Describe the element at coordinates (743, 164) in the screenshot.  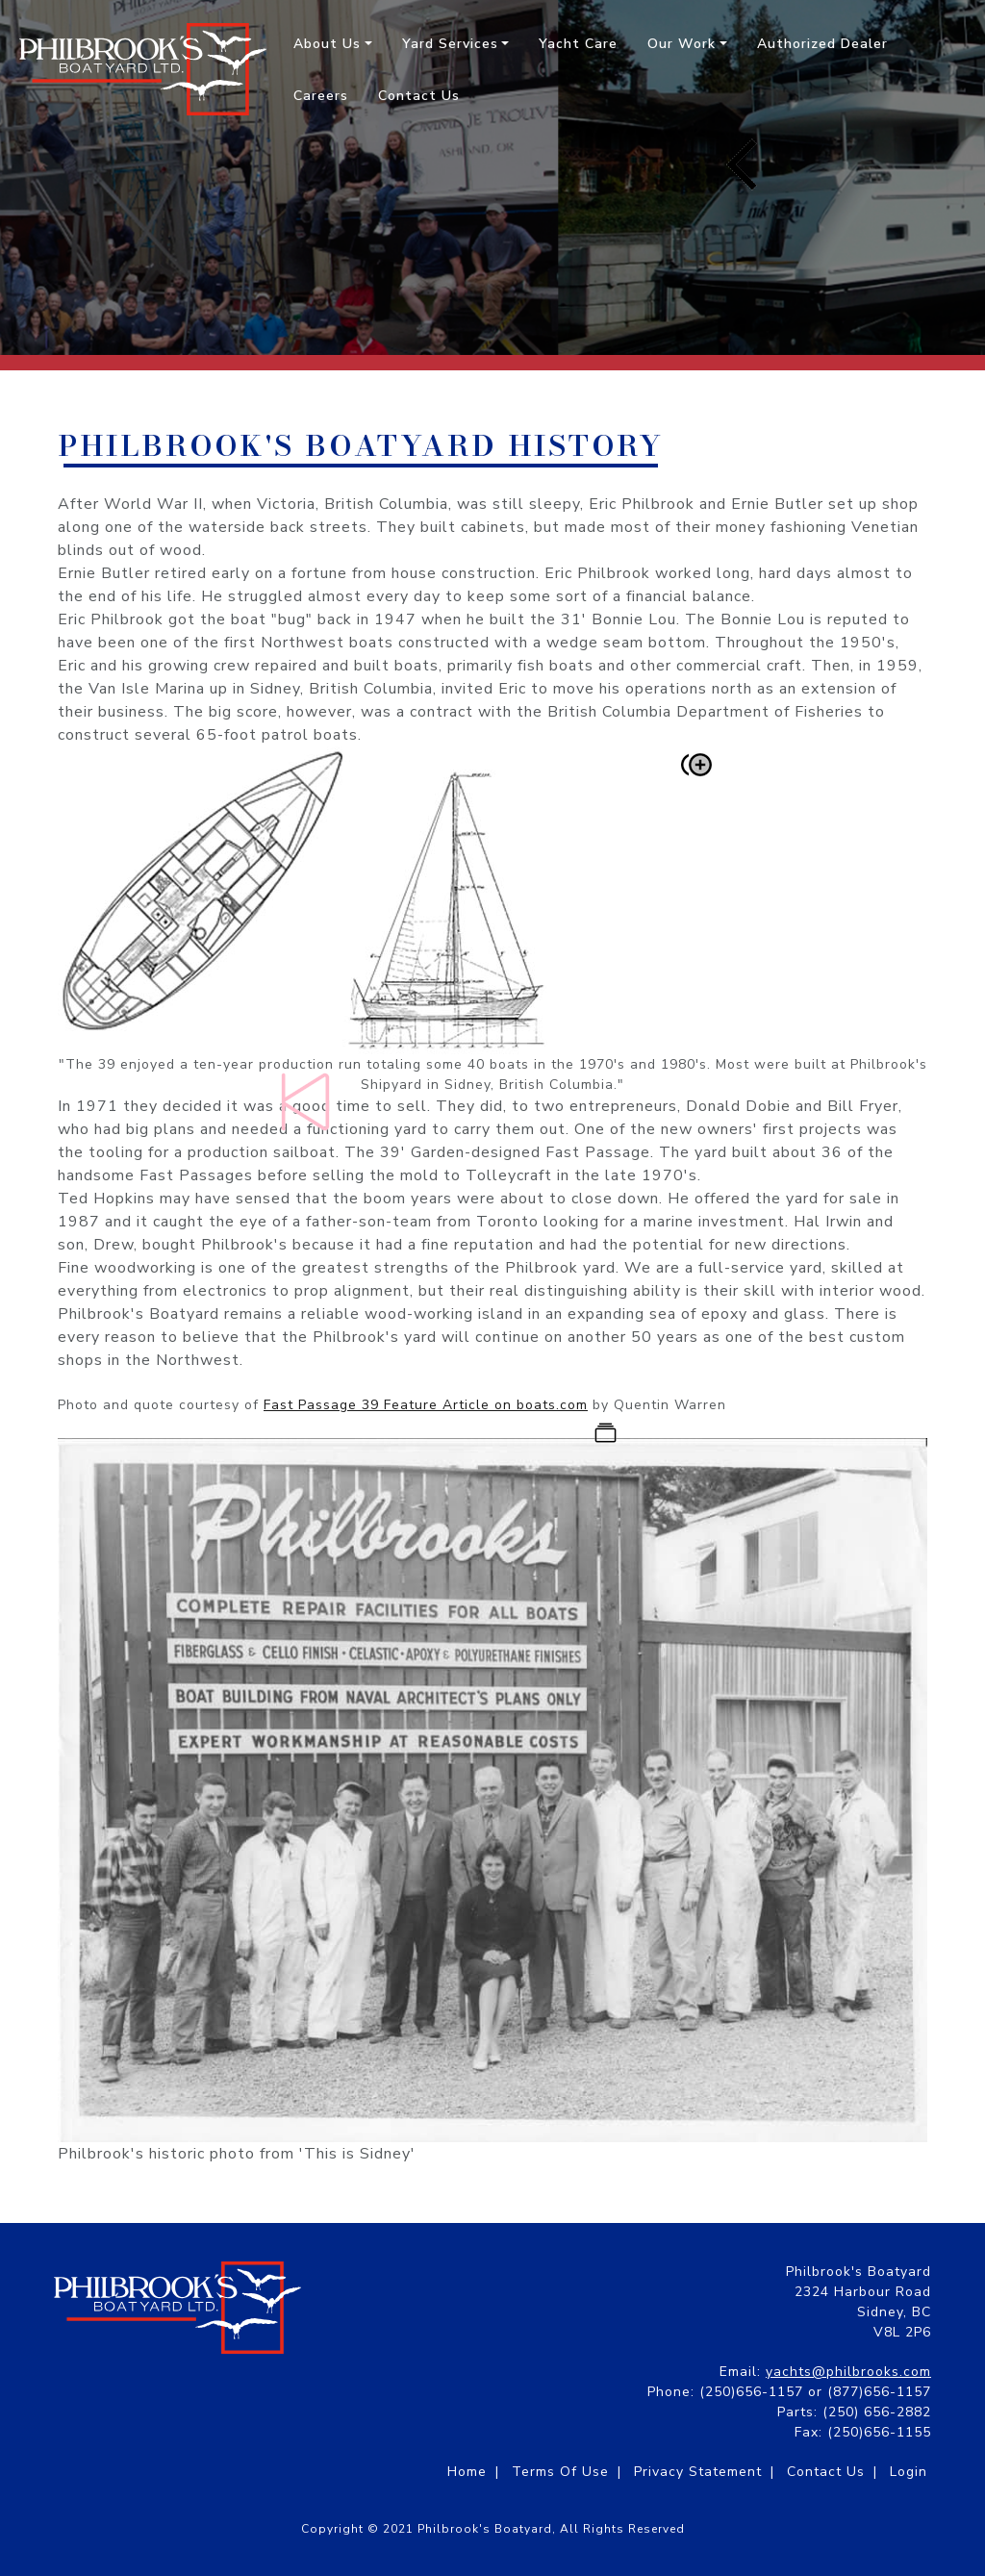
I see `go back to the previous screen` at that location.